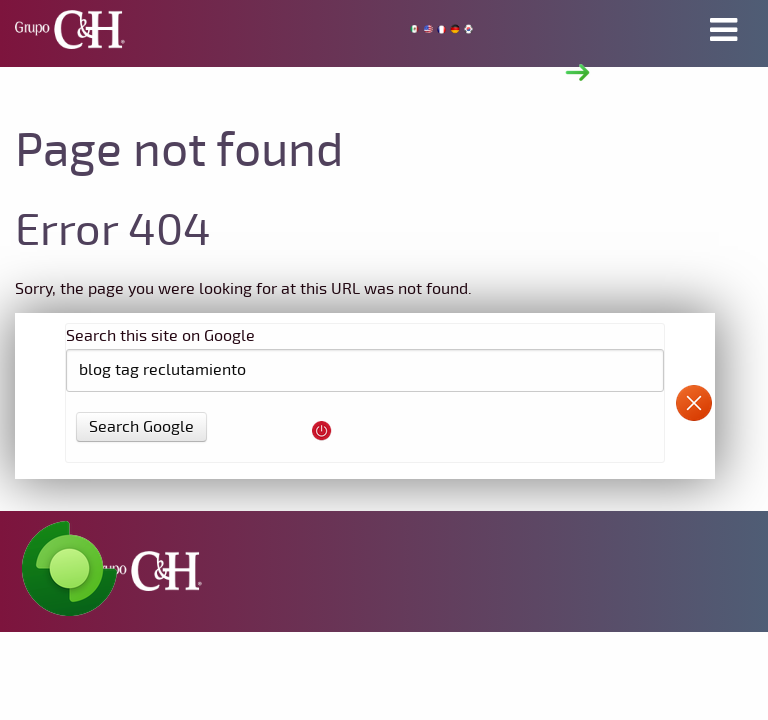 This screenshot has width=768, height=720. What do you see at coordinates (69, 568) in the screenshot?
I see `open insights app` at bounding box center [69, 568].